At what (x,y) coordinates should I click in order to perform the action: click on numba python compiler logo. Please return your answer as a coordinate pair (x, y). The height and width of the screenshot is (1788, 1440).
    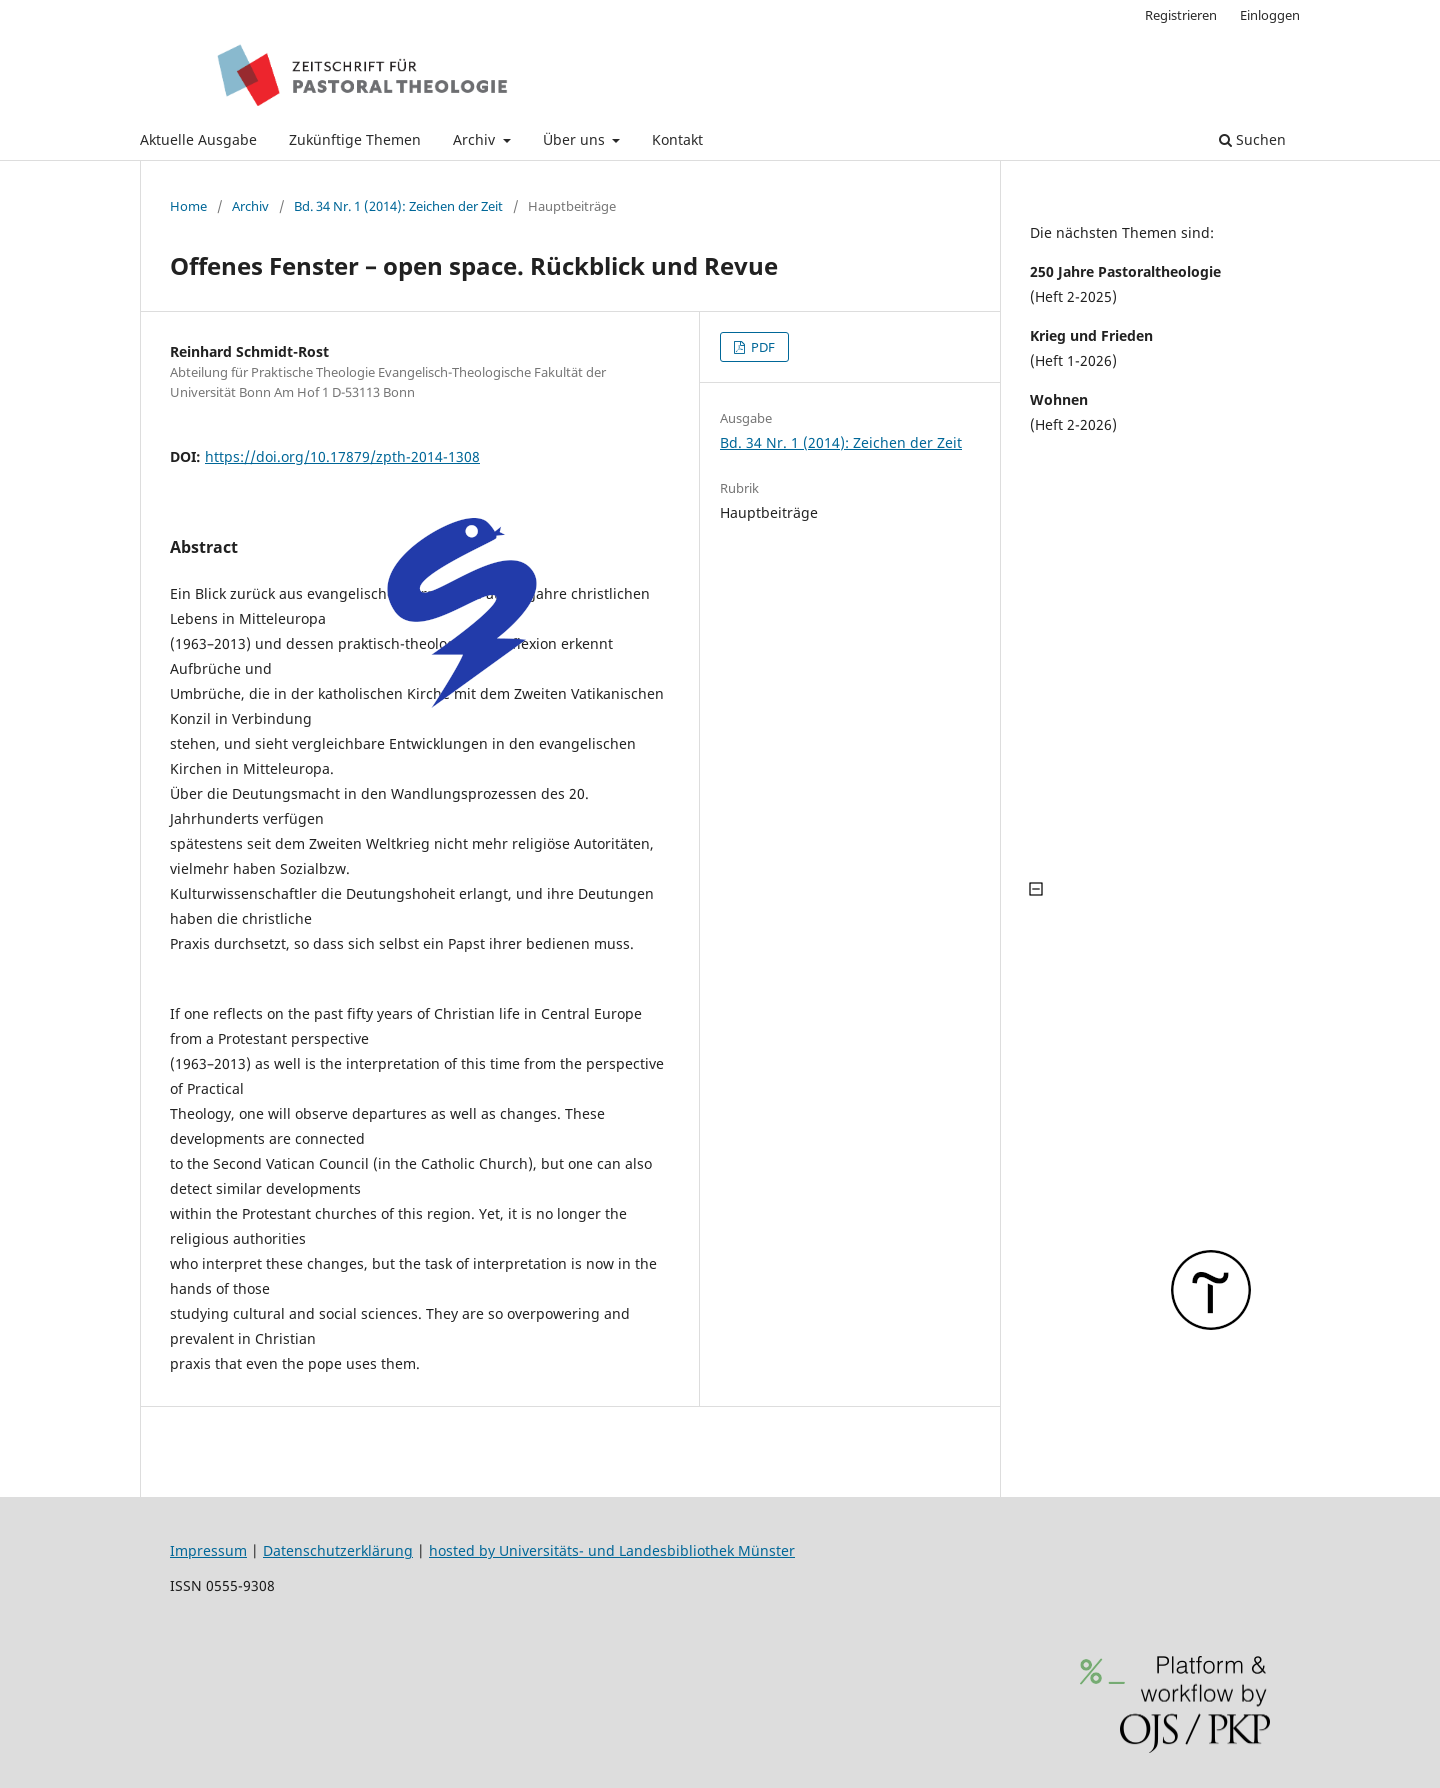
    Looking at the image, I should click on (462, 613).